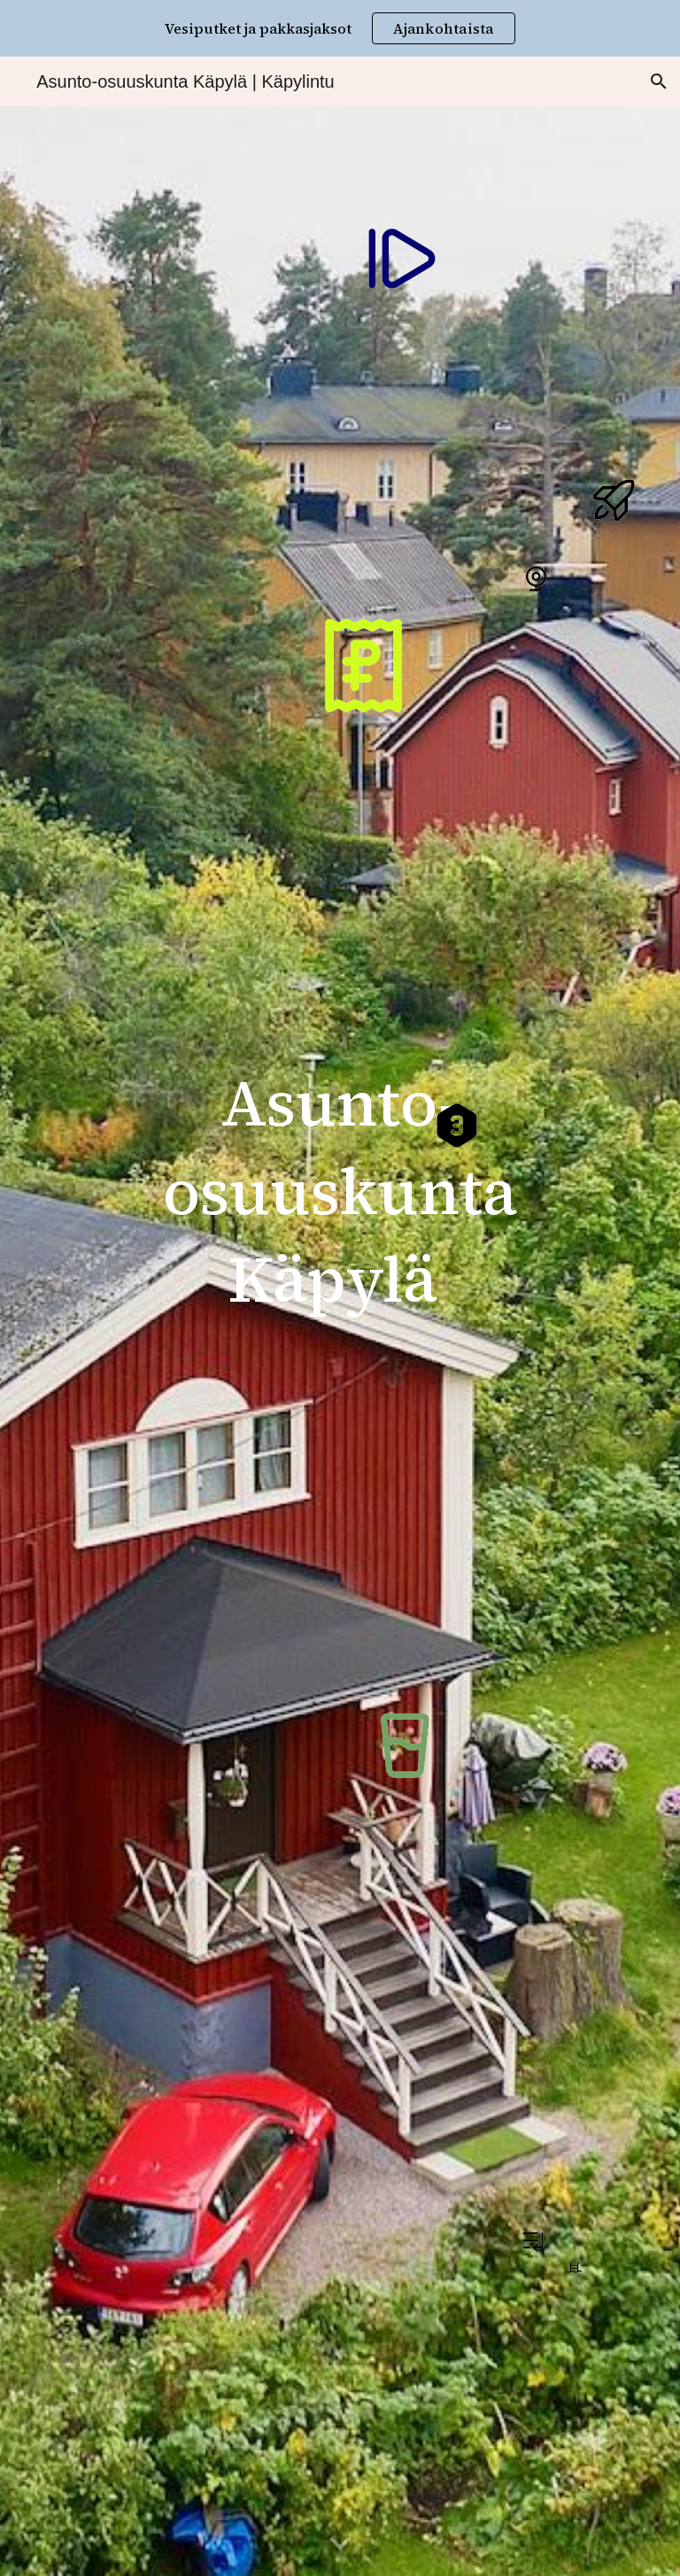  Describe the element at coordinates (363, 665) in the screenshot. I see `view receipt or transaction in russian rubles` at that location.